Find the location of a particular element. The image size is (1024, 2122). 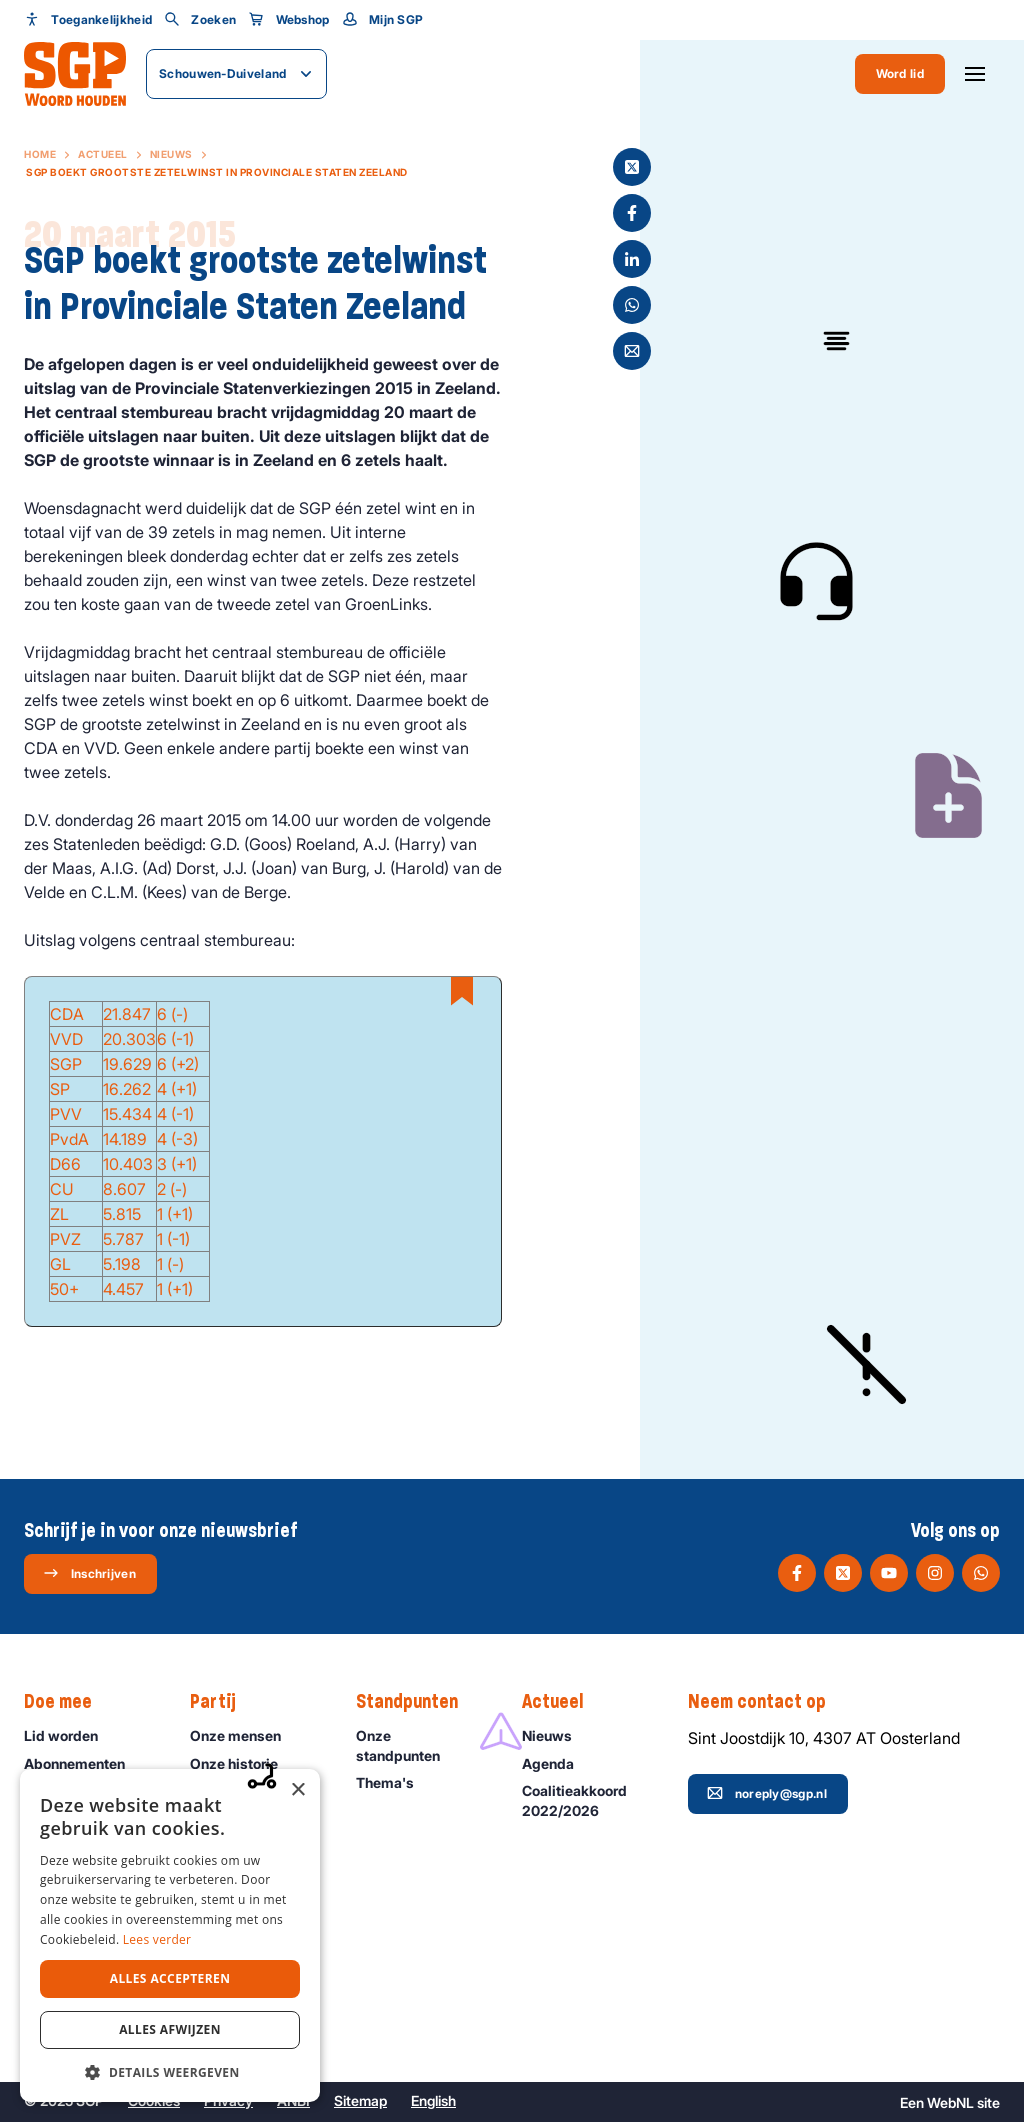

disable alert notifications is located at coordinates (866, 1364).